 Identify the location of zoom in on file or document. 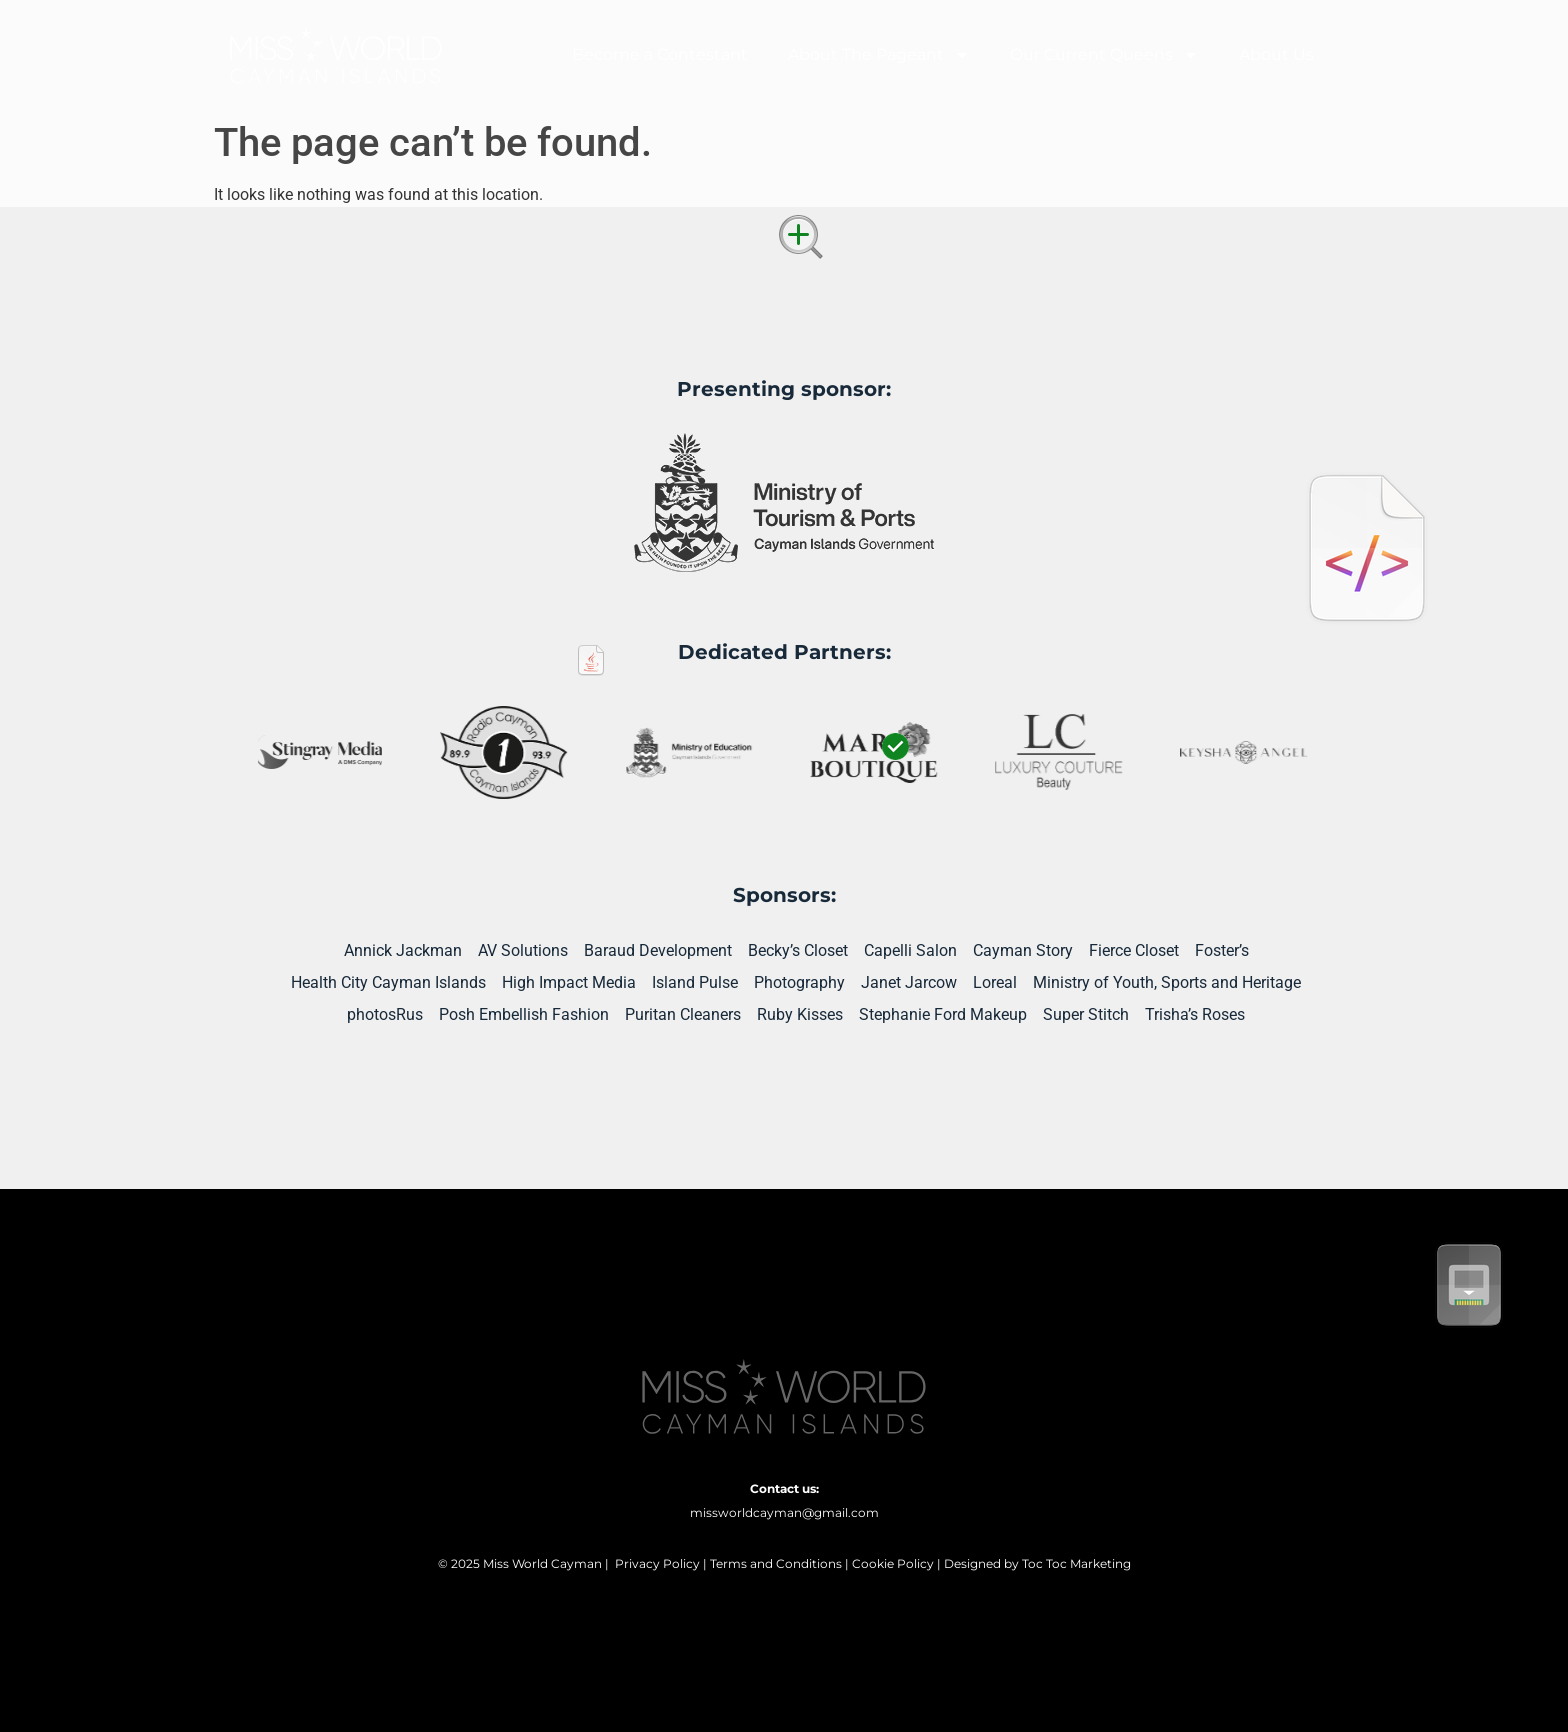
(801, 237).